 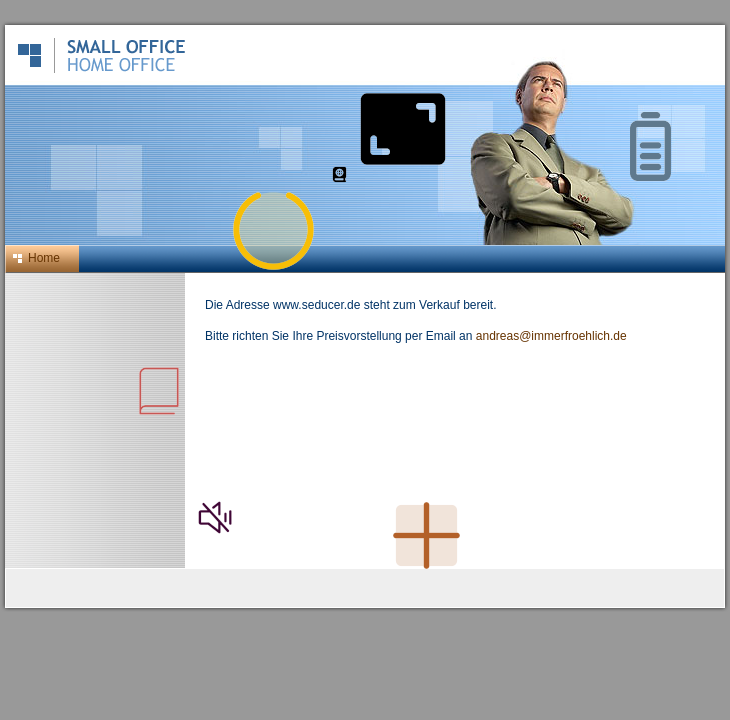 What do you see at coordinates (339, 174) in the screenshot?
I see `access world atlas or geographic reference` at bounding box center [339, 174].